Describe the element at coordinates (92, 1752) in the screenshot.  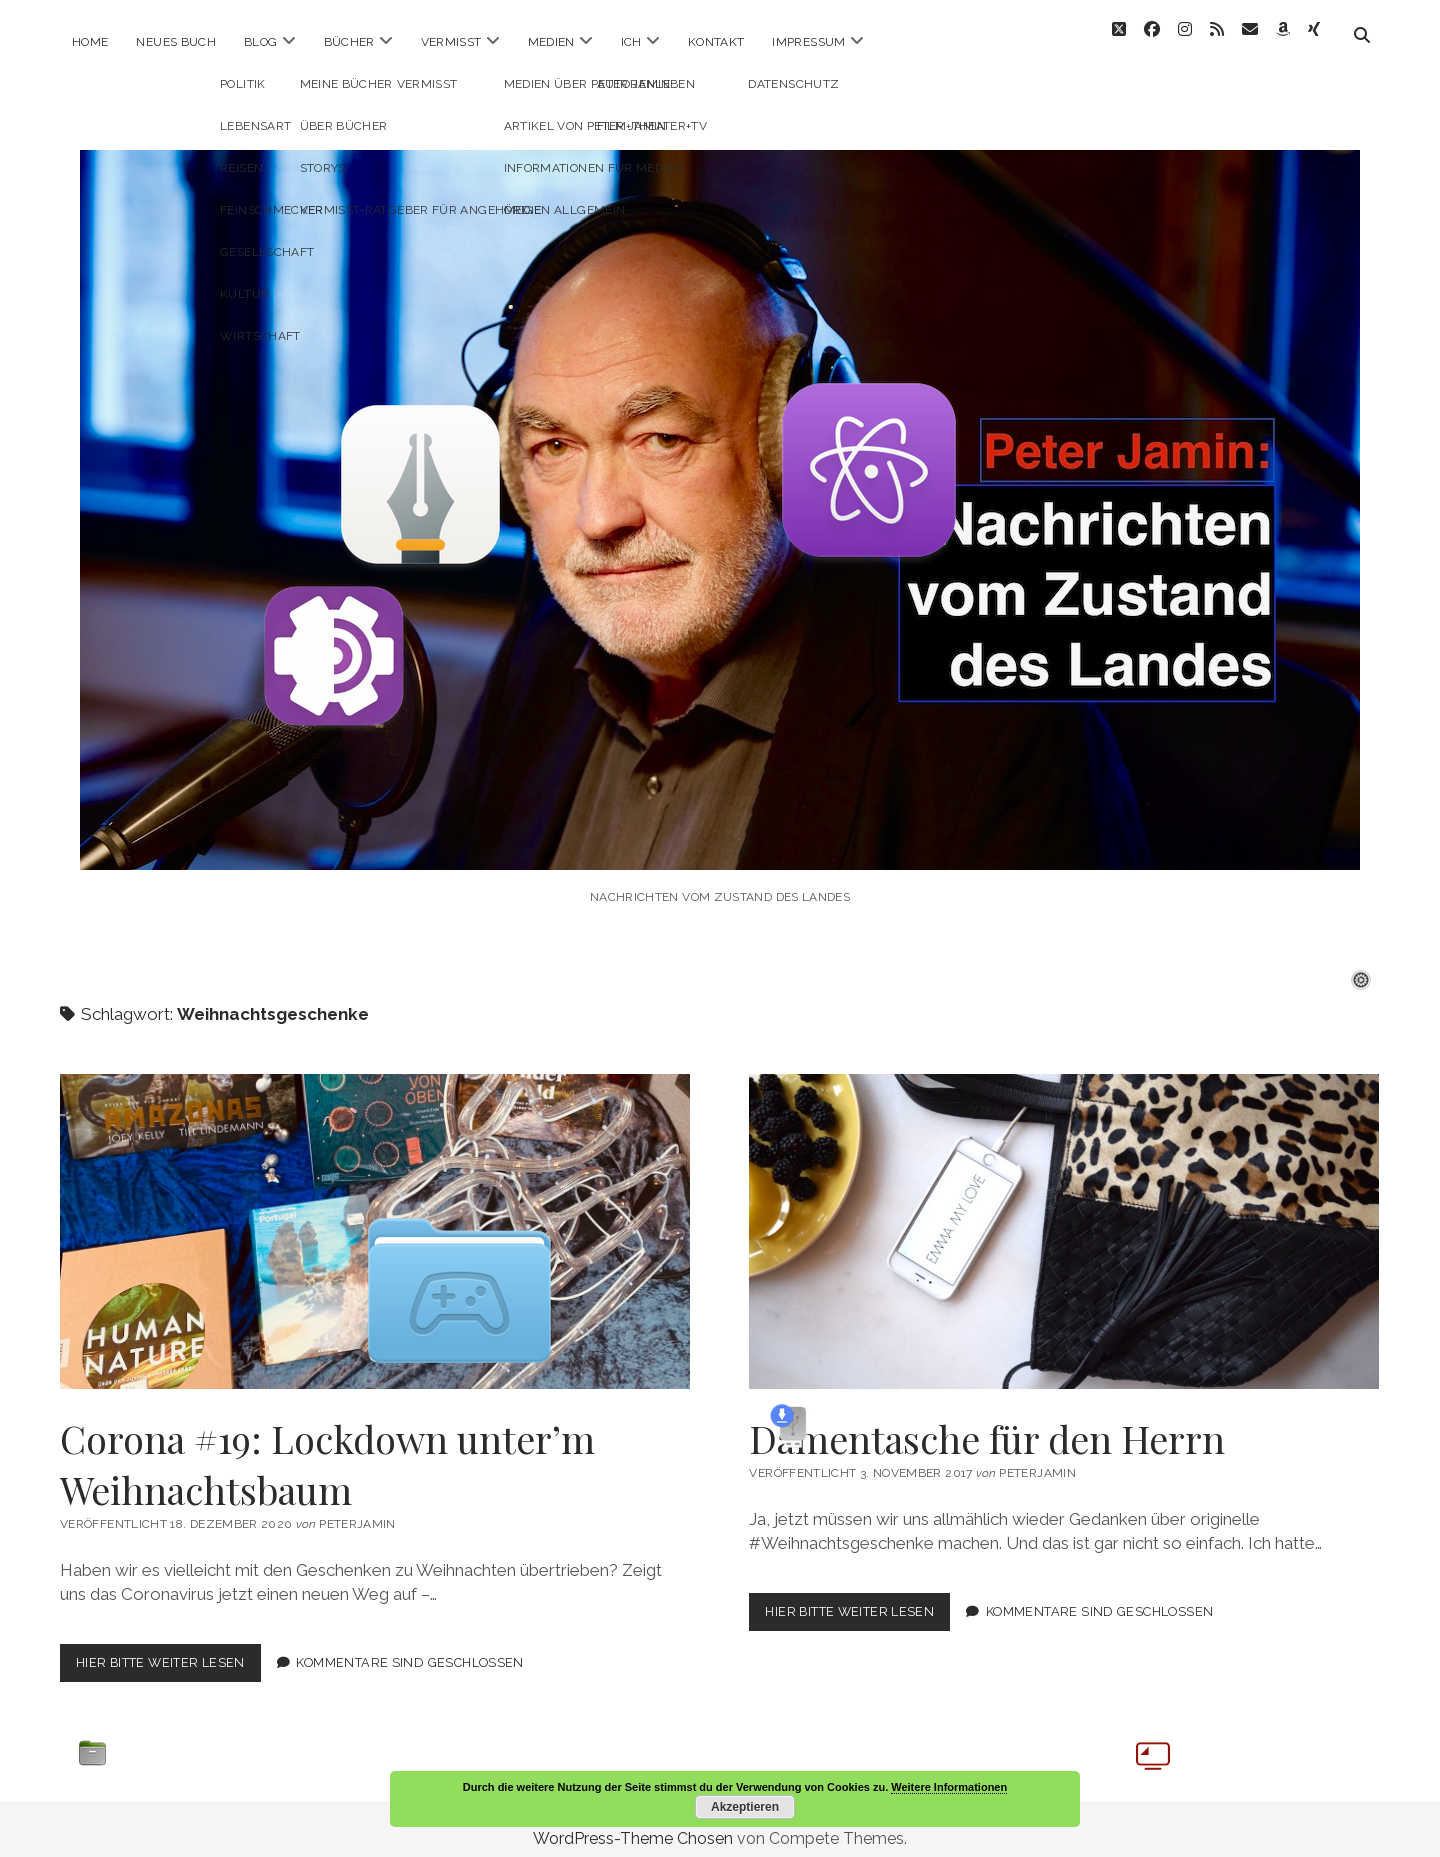
I see `open file manager application` at that location.